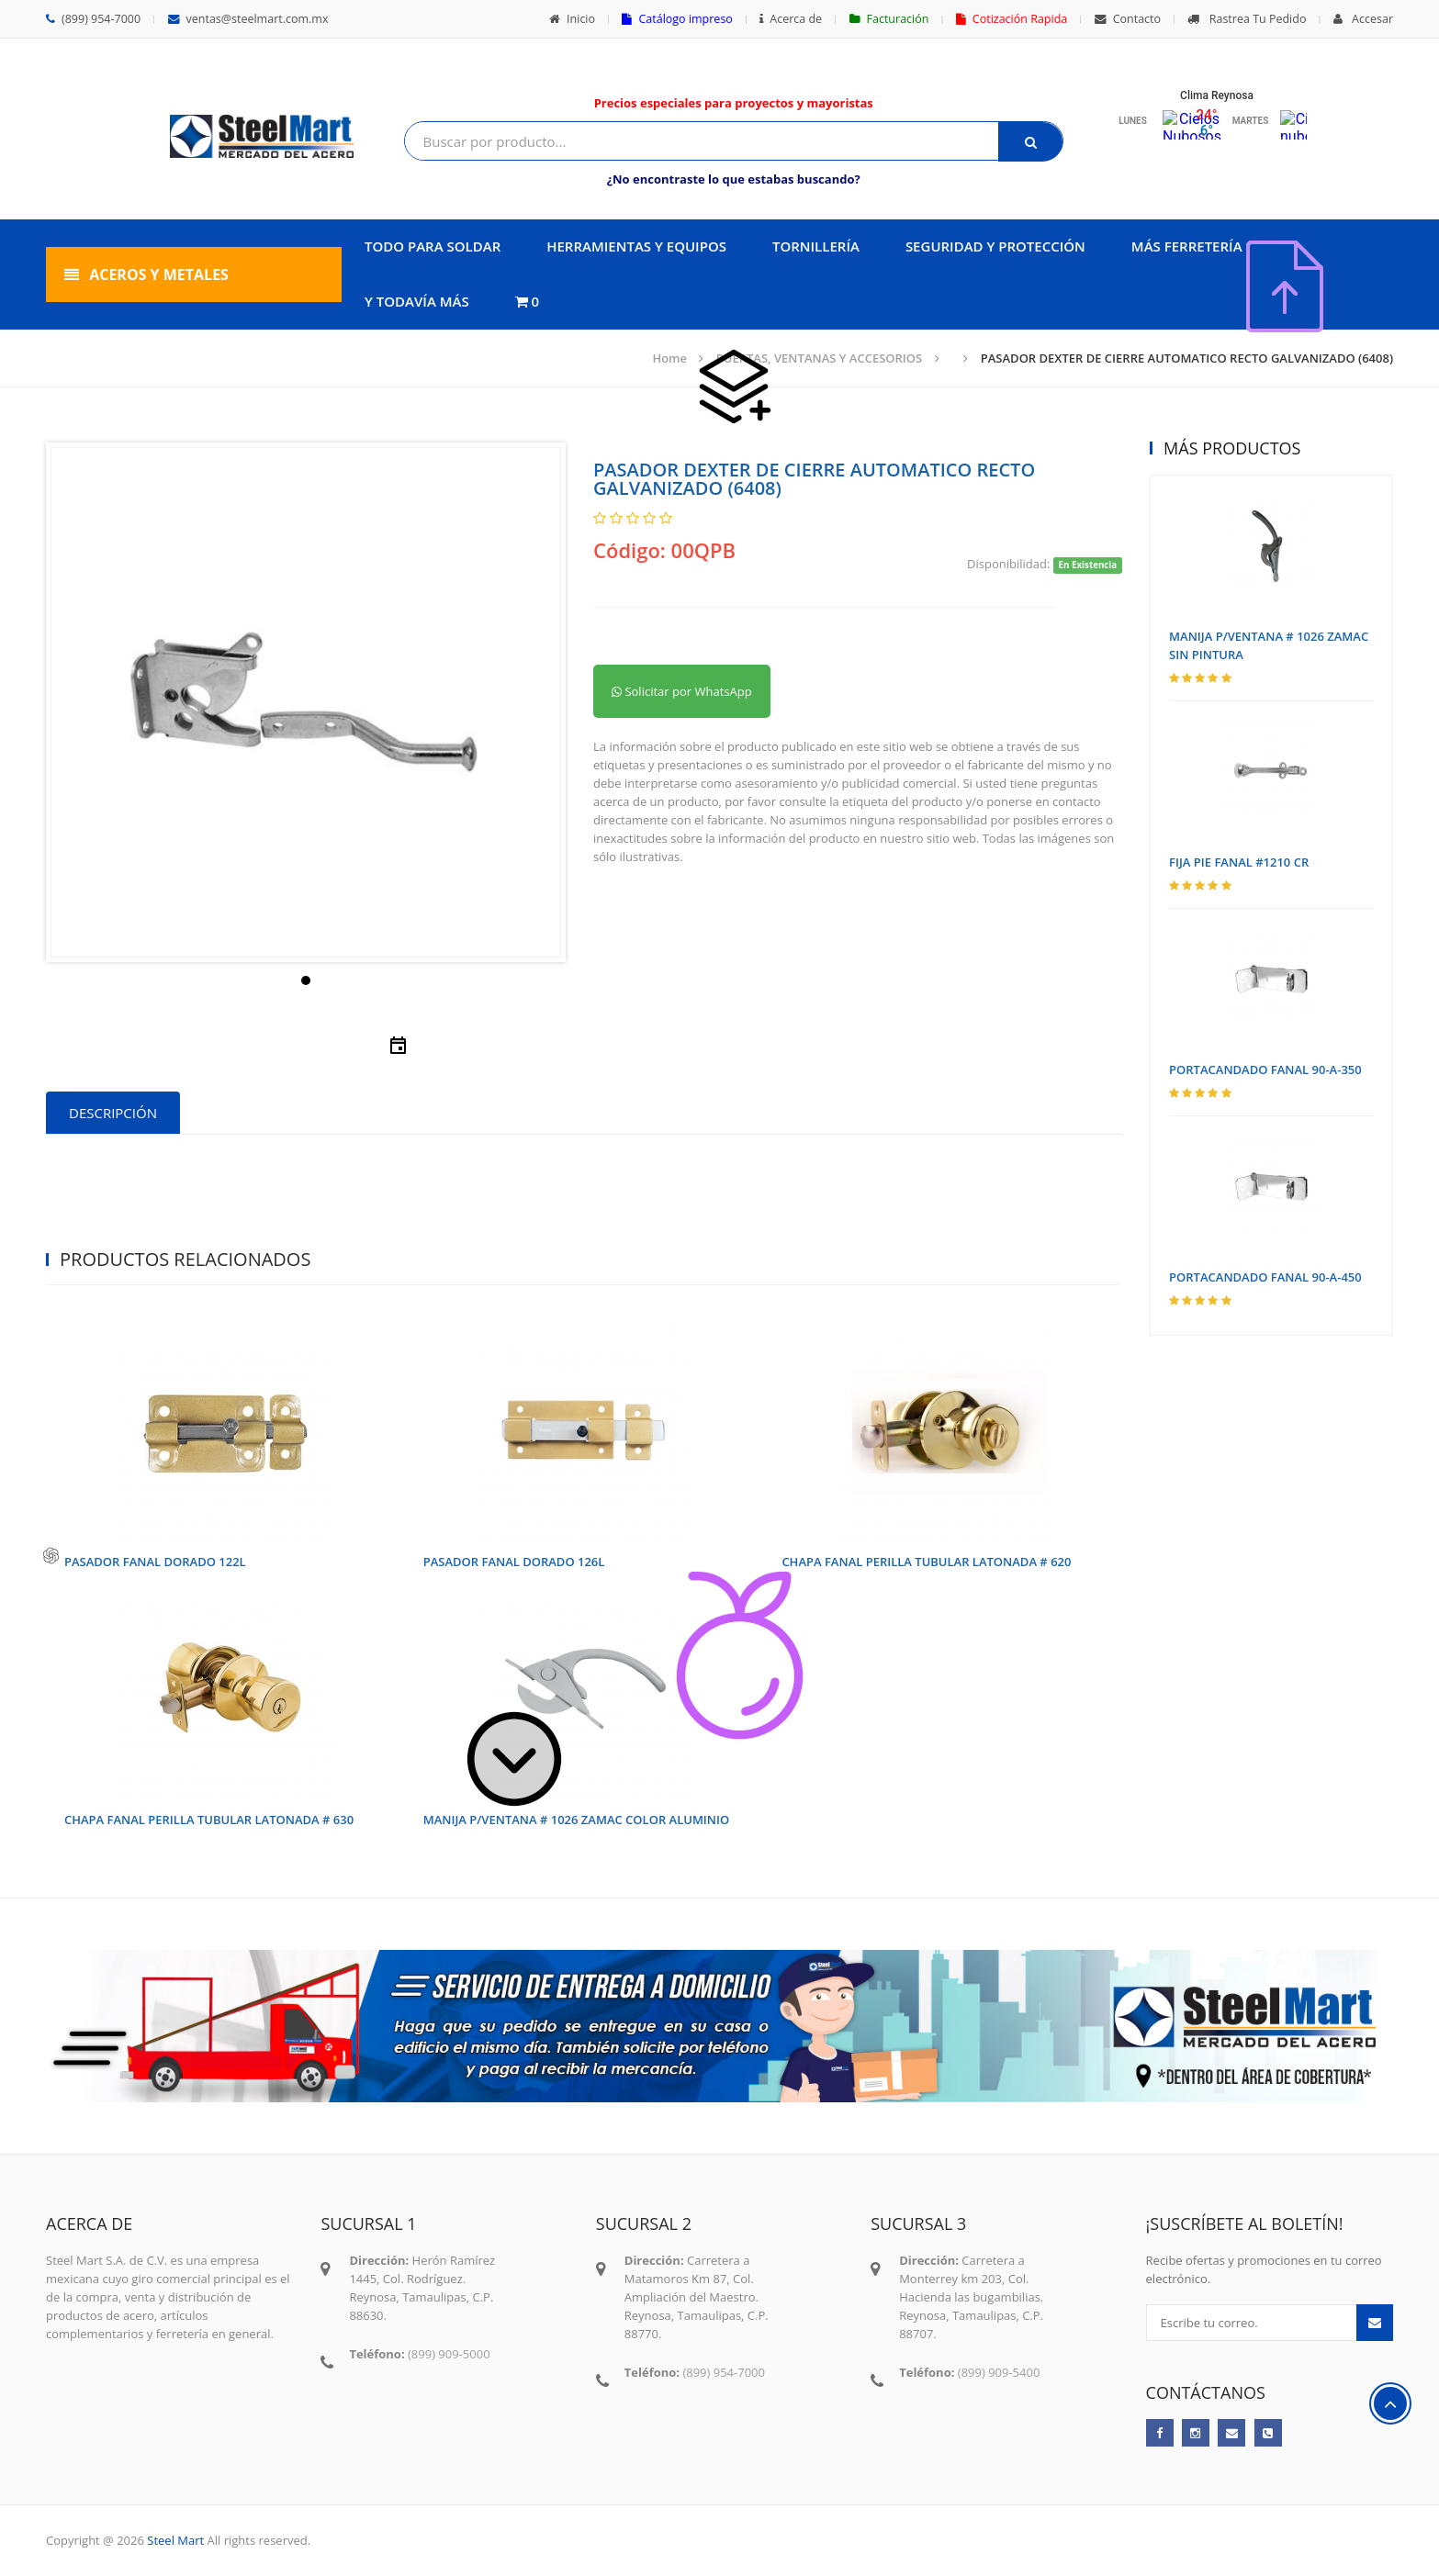 The width and height of the screenshot is (1439, 2576). Describe the element at coordinates (514, 1759) in the screenshot. I see `expand dropdown menu or content` at that location.